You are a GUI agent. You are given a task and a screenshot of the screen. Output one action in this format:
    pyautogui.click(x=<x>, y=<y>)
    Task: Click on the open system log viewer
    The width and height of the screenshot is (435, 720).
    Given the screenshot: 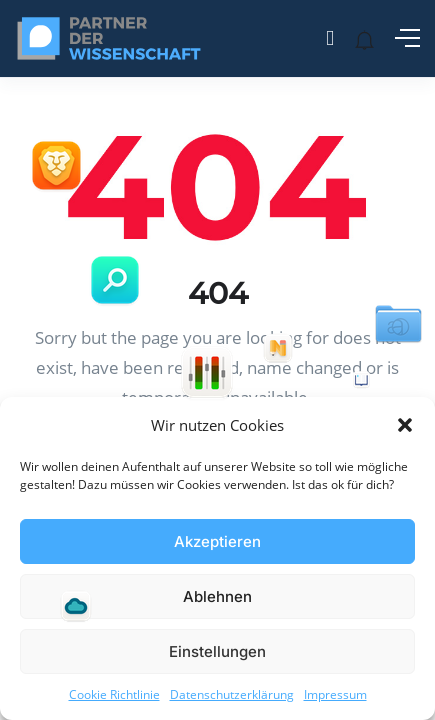 What is the action you would take?
    pyautogui.click(x=115, y=280)
    